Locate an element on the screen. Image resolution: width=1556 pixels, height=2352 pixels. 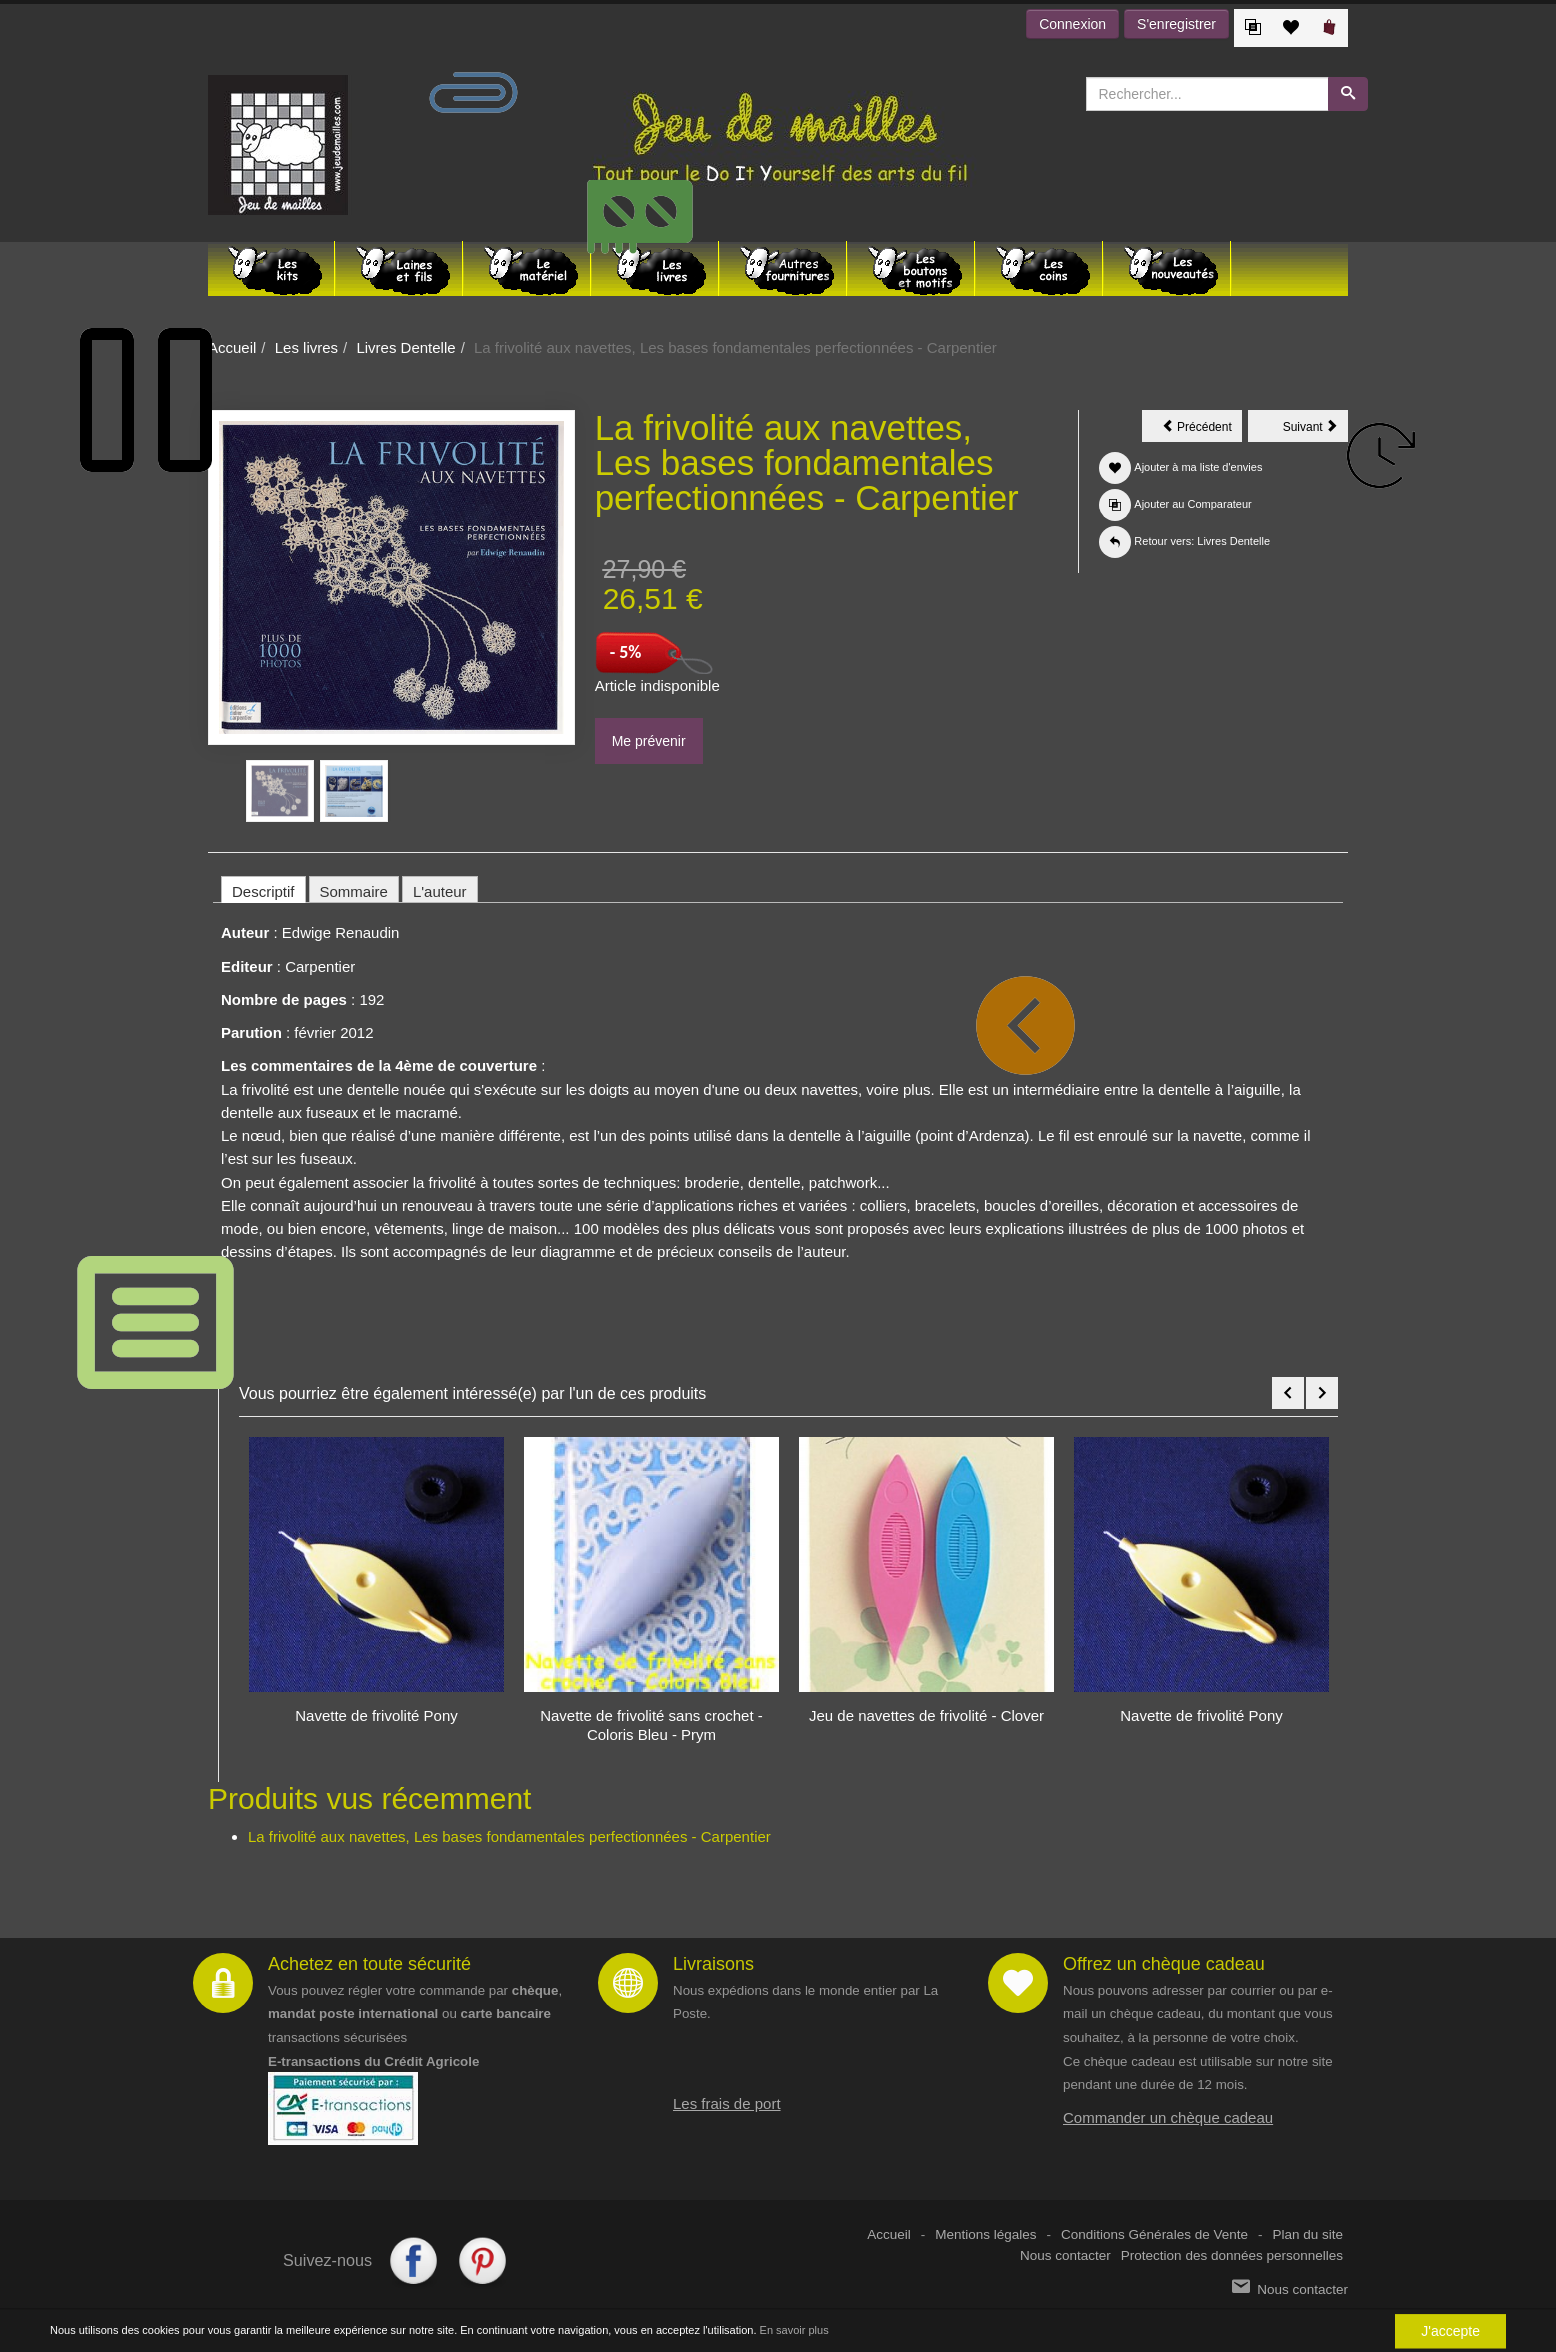
redo or restore a previous action is located at coordinates (1379, 455).